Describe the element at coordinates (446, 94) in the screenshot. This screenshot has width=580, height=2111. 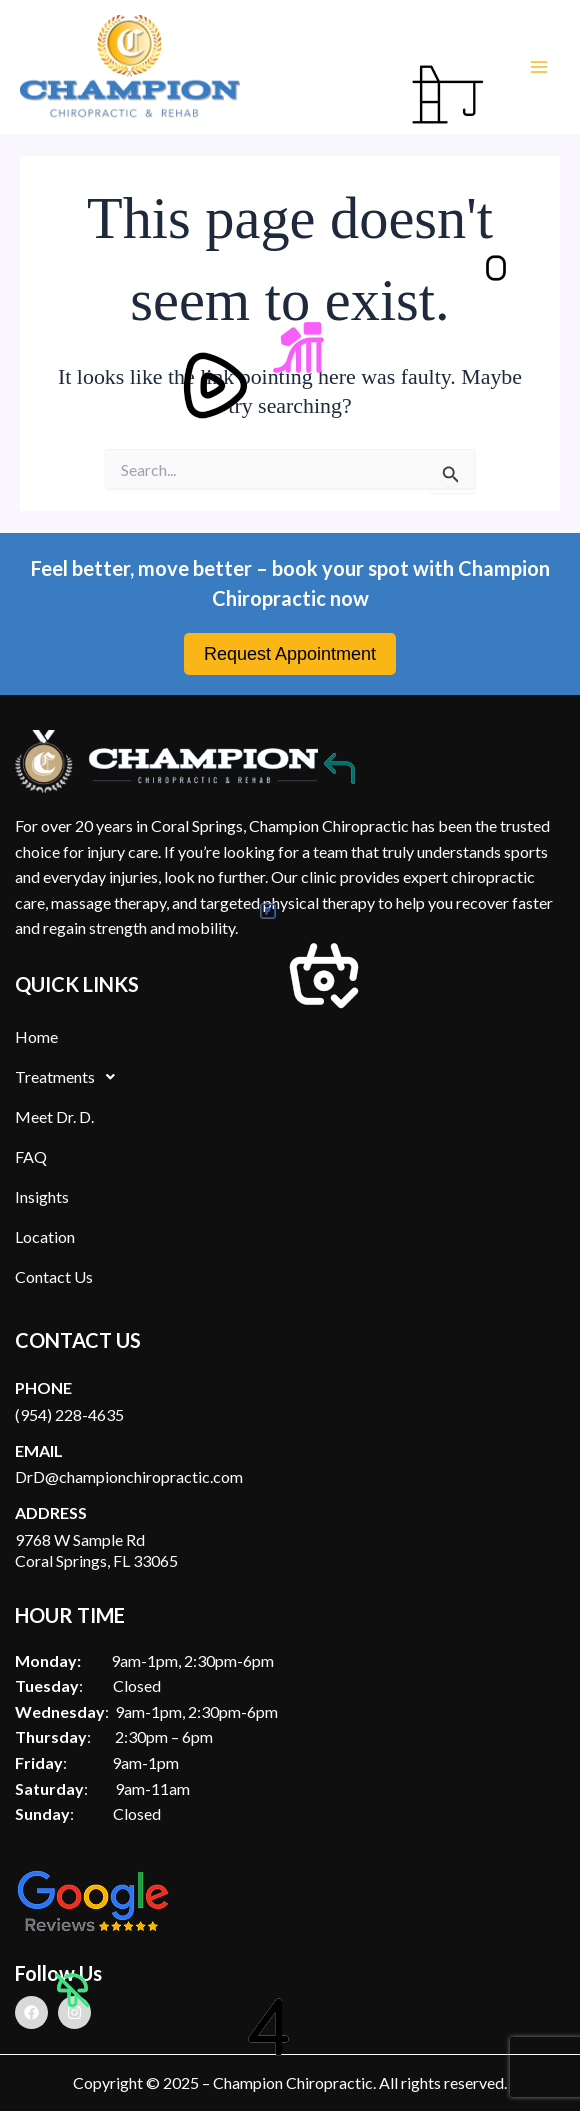
I see `indicates construction or building in progress` at that location.